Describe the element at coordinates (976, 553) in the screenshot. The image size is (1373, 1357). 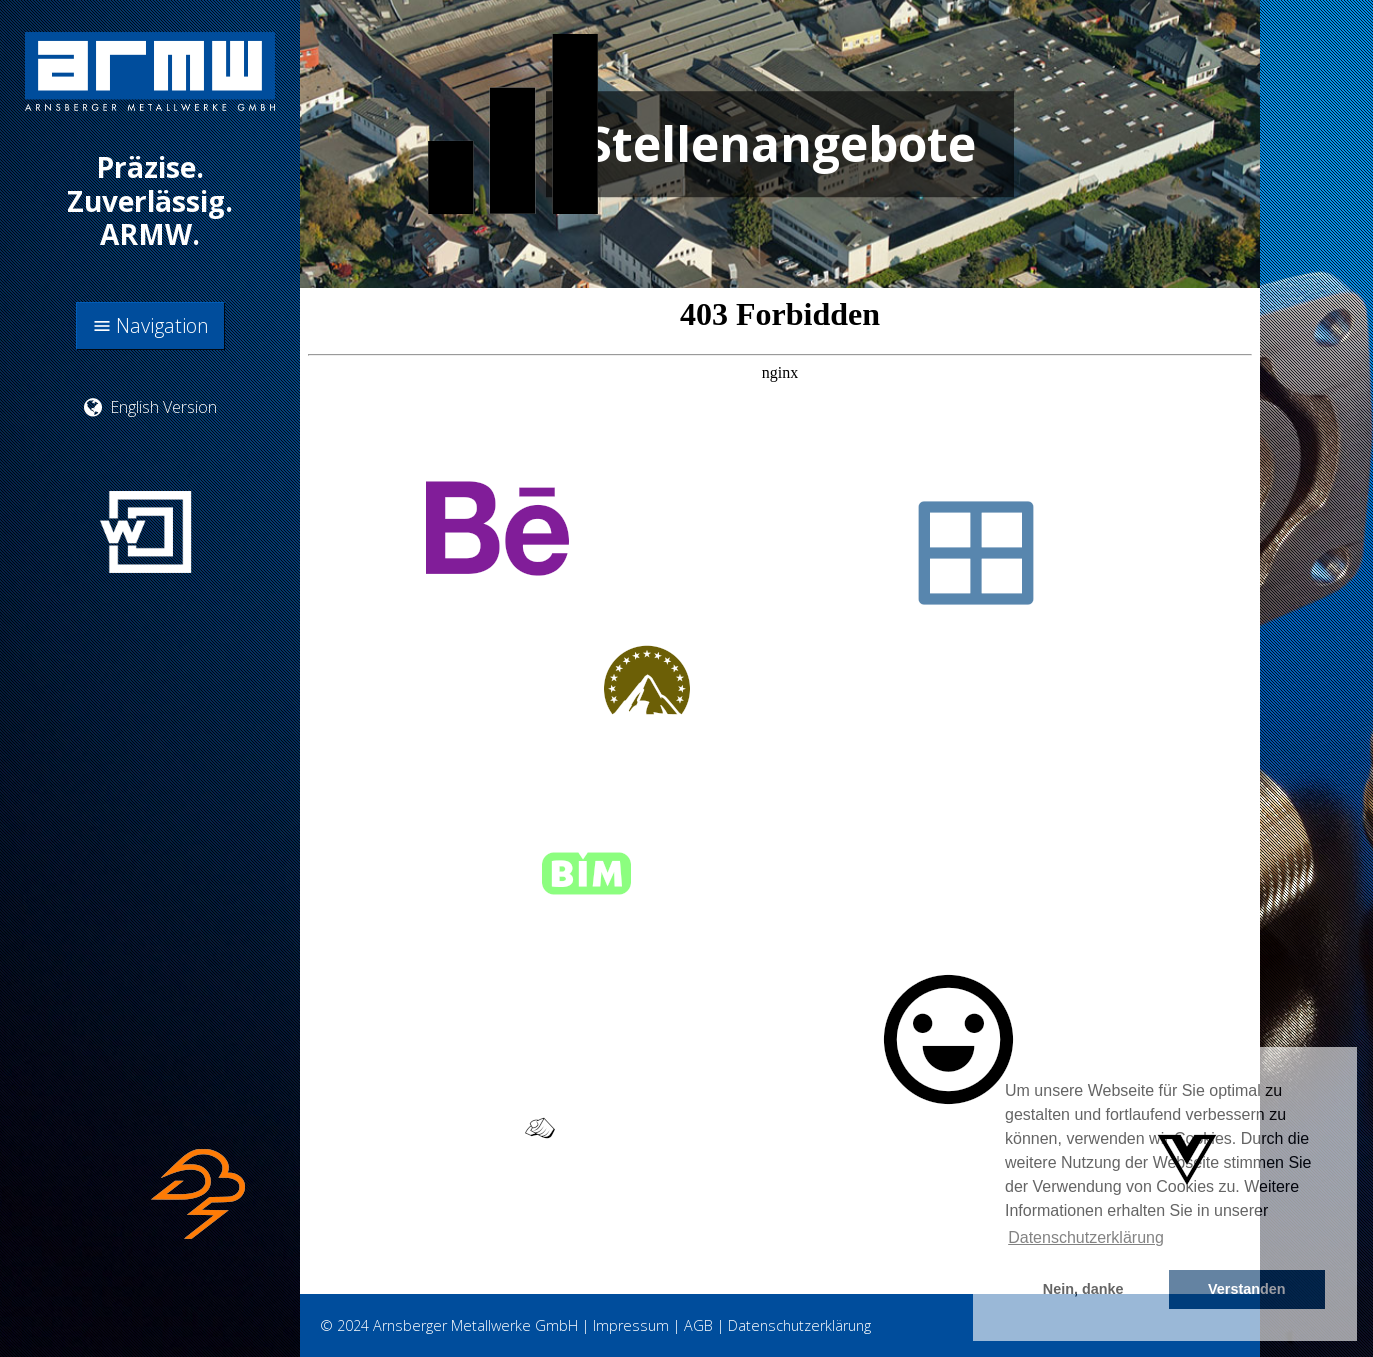
I see `switch to grid view layout` at that location.